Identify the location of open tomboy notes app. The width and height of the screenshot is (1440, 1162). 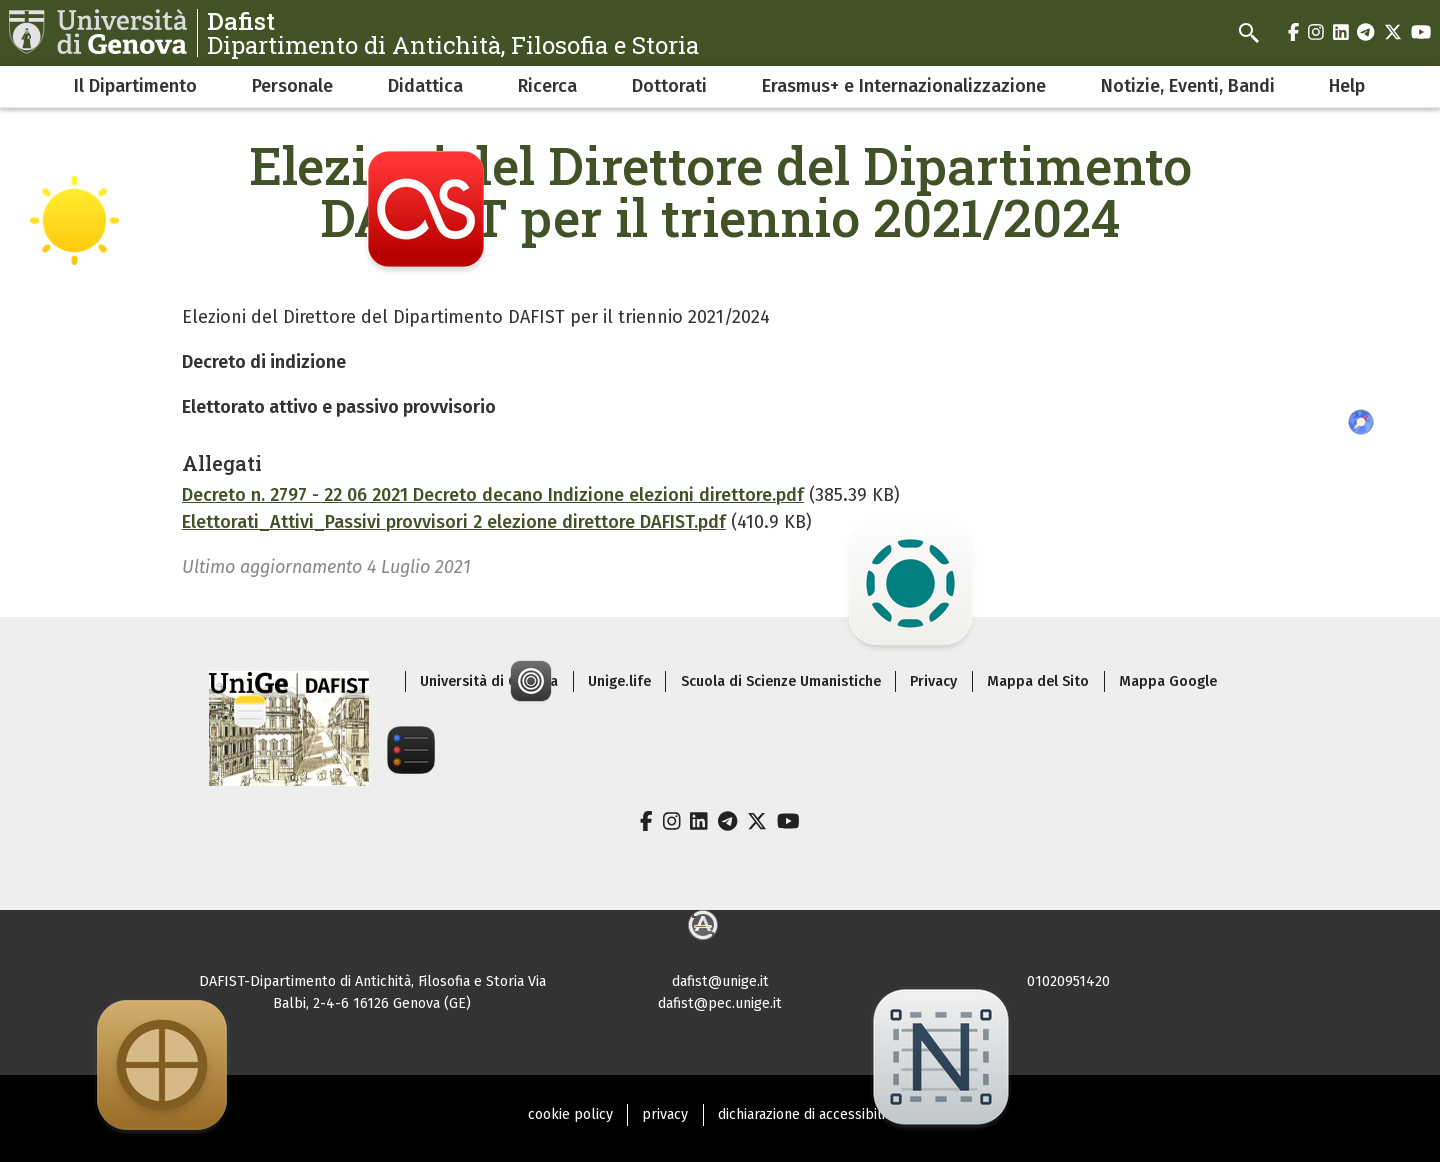
(250, 711).